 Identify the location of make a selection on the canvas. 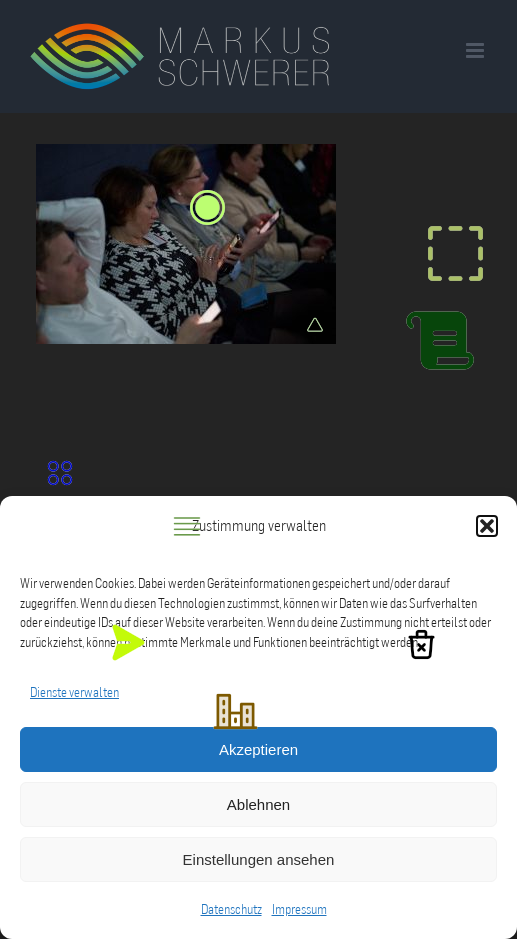
(455, 253).